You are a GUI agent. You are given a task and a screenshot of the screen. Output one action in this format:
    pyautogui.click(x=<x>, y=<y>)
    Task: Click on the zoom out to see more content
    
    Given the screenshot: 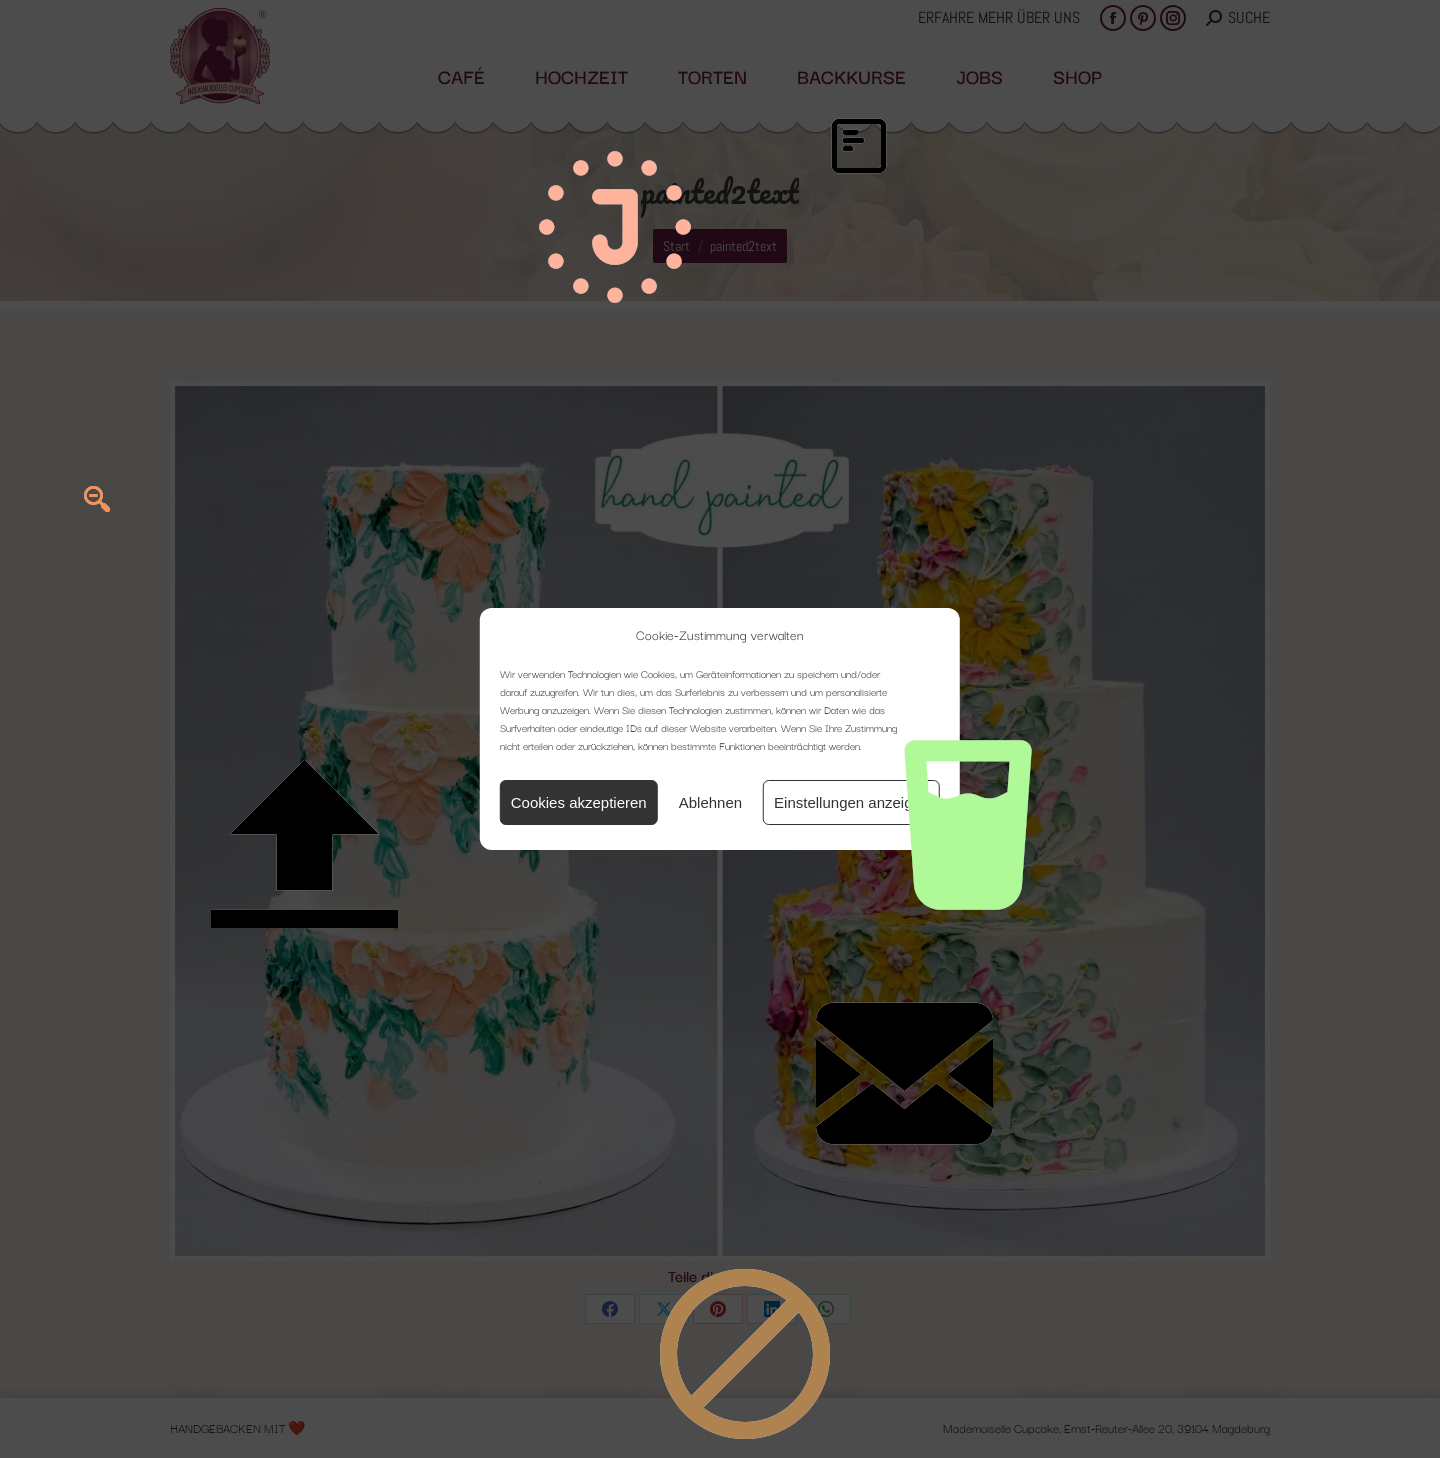 What is the action you would take?
    pyautogui.click(x=97, y=499)
    